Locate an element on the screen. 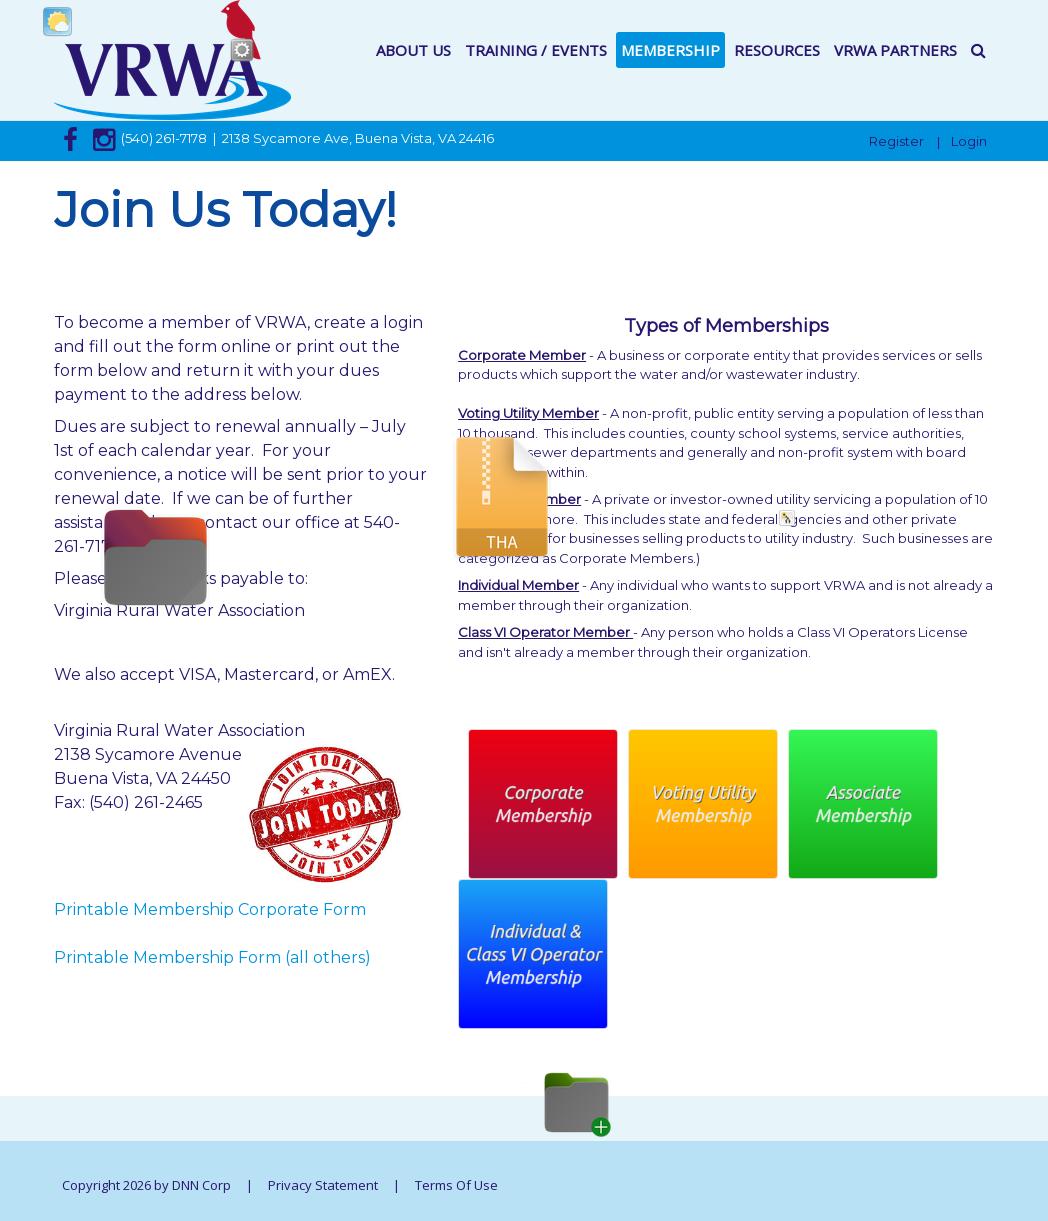  create a new folder is located at coordinates (576, 1102).